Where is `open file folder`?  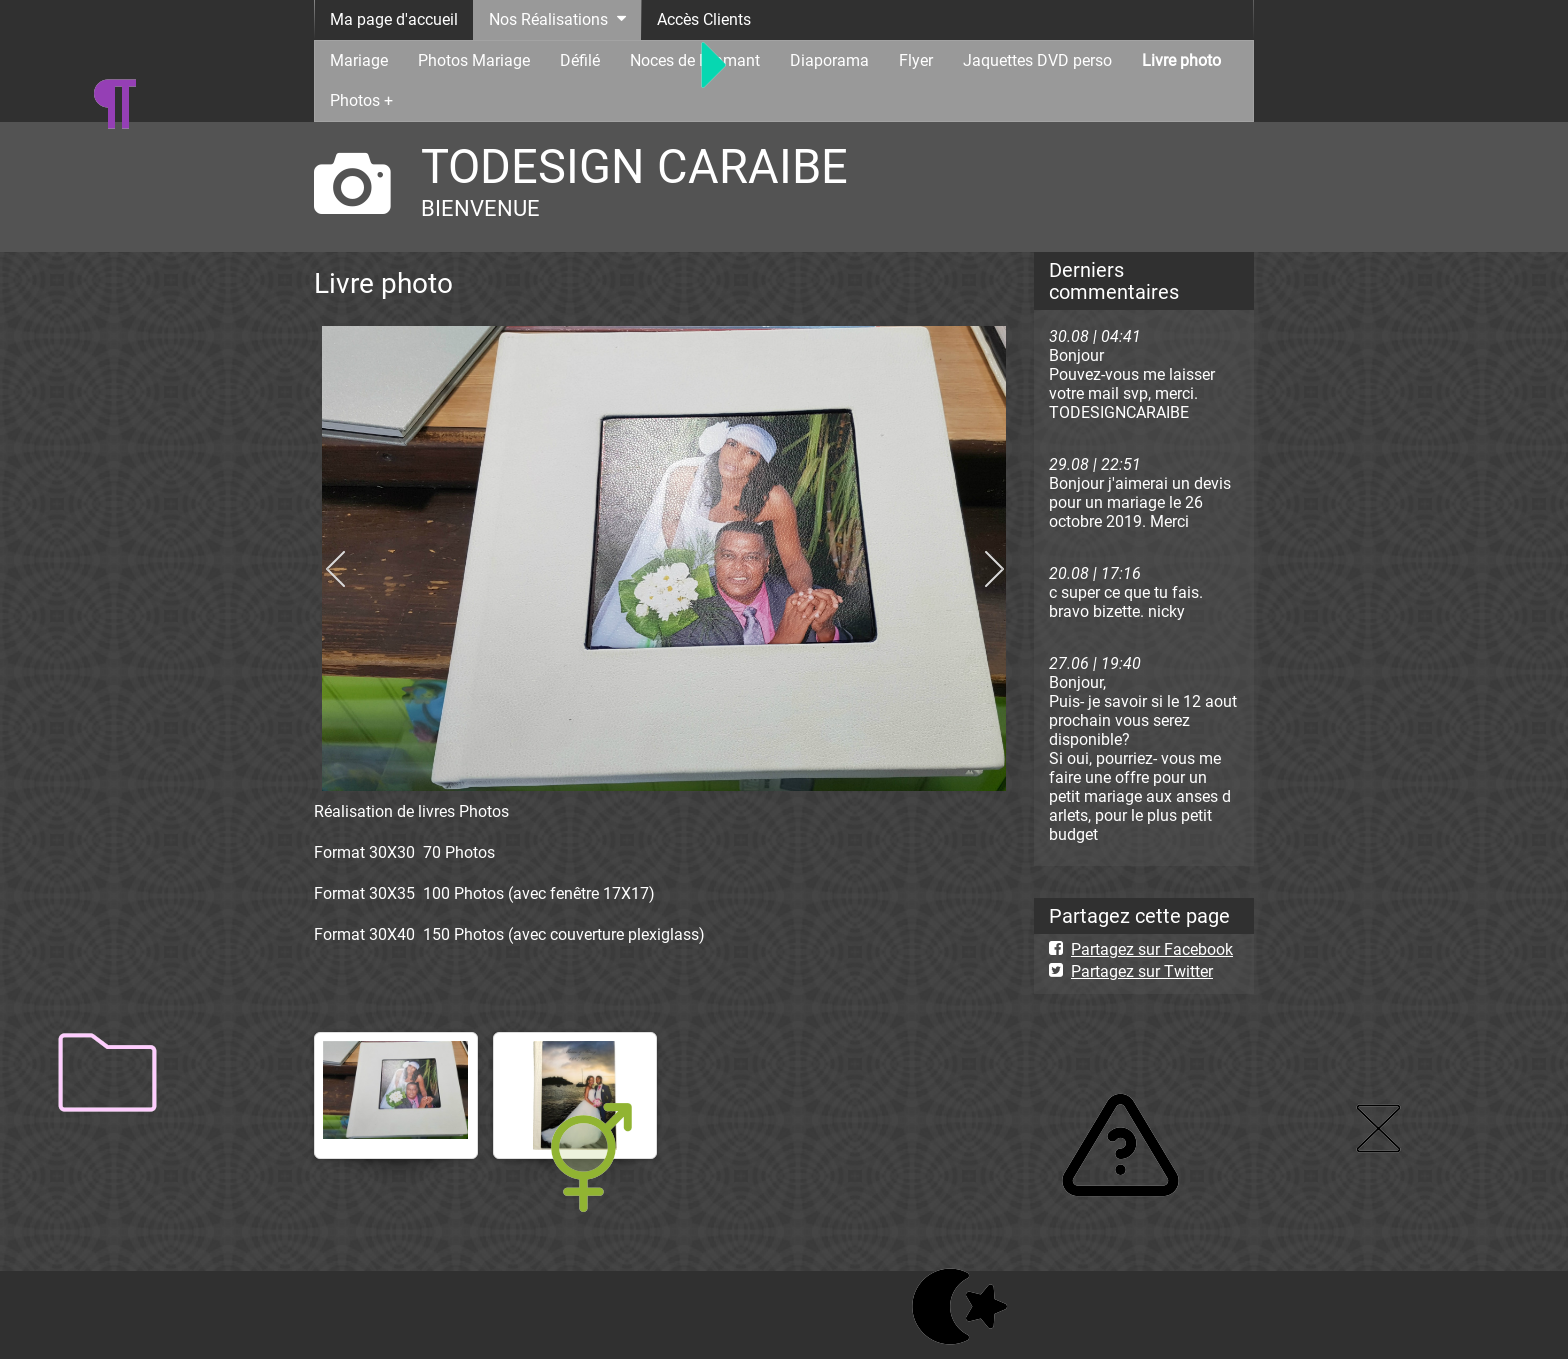
open file folder is located at coordinates (107, 1070).